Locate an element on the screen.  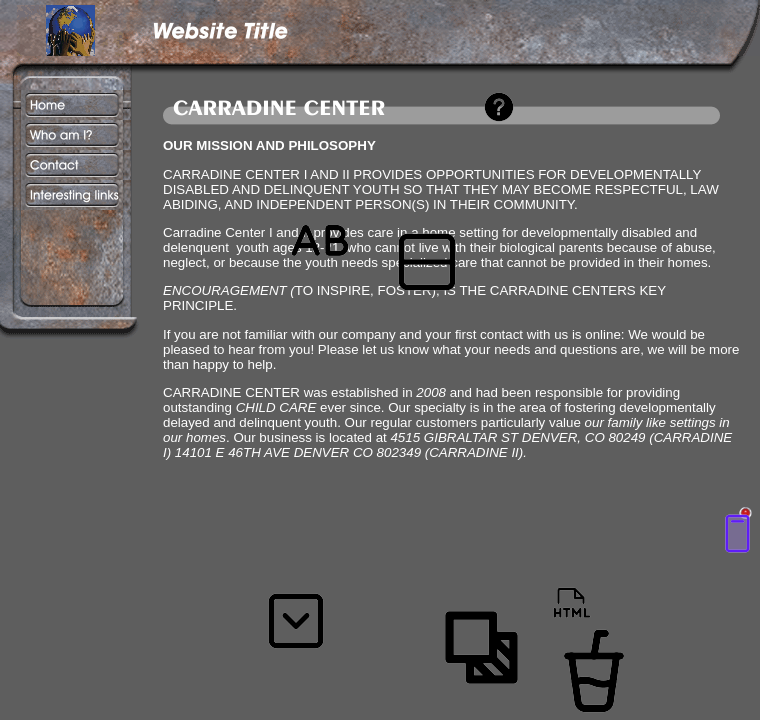
order a beverage or drink is located at coordinates (594, 671).